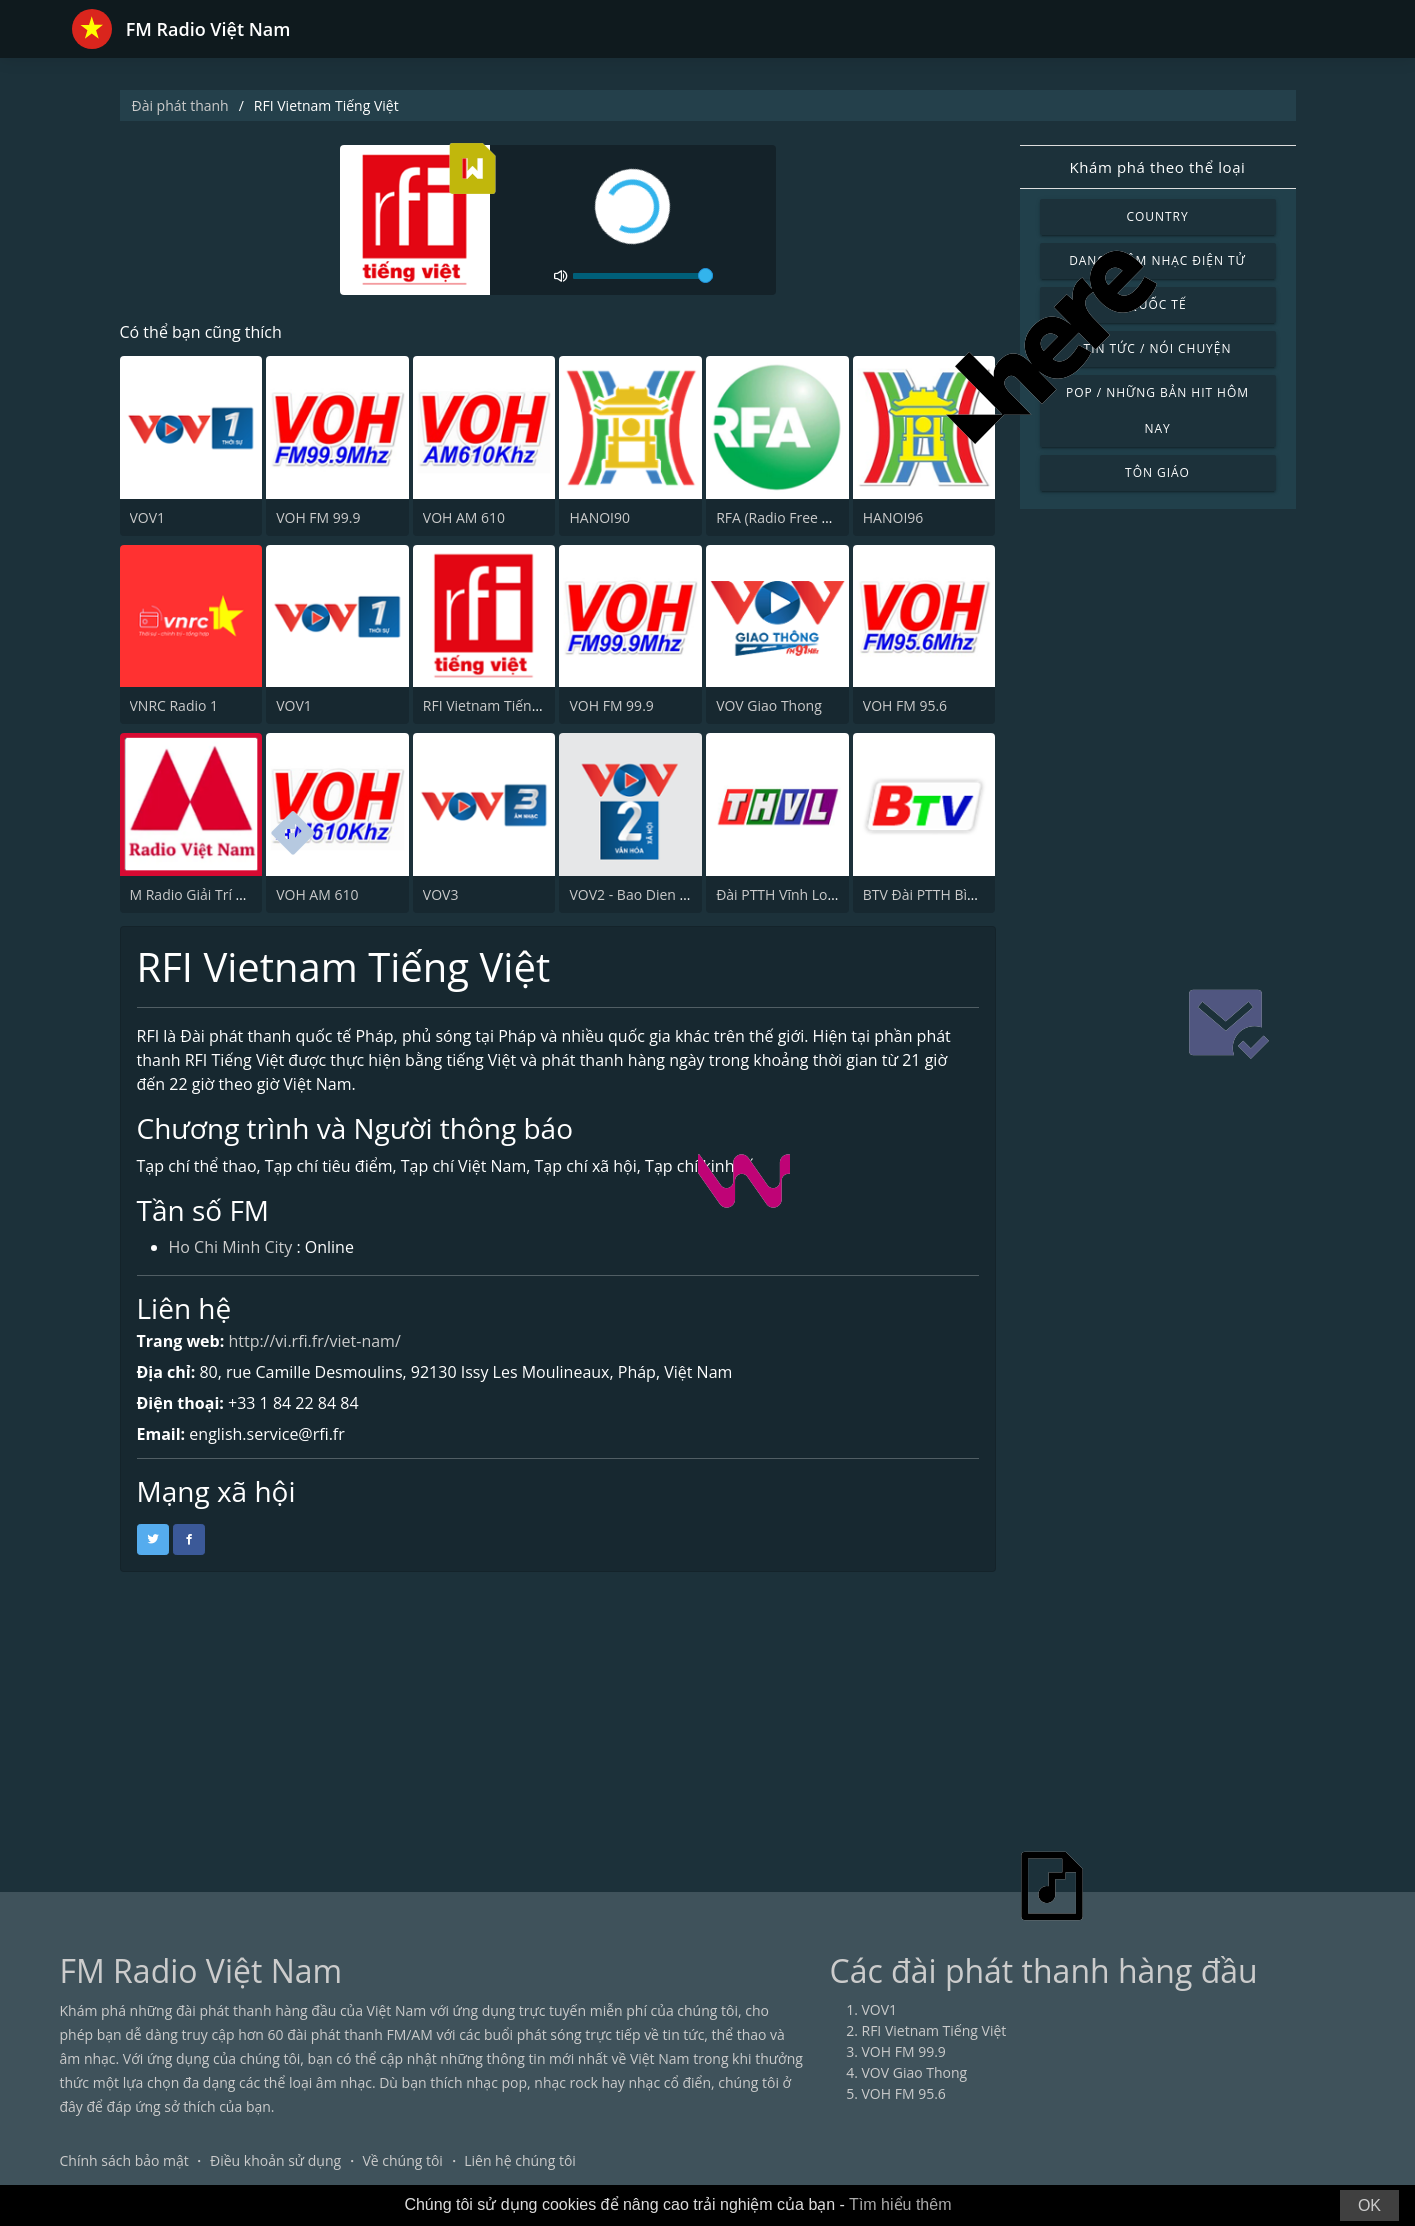 This screenshot has height=2226, width=1415. I want to click on email successfully sent or delivered, so click(1225, 1022).